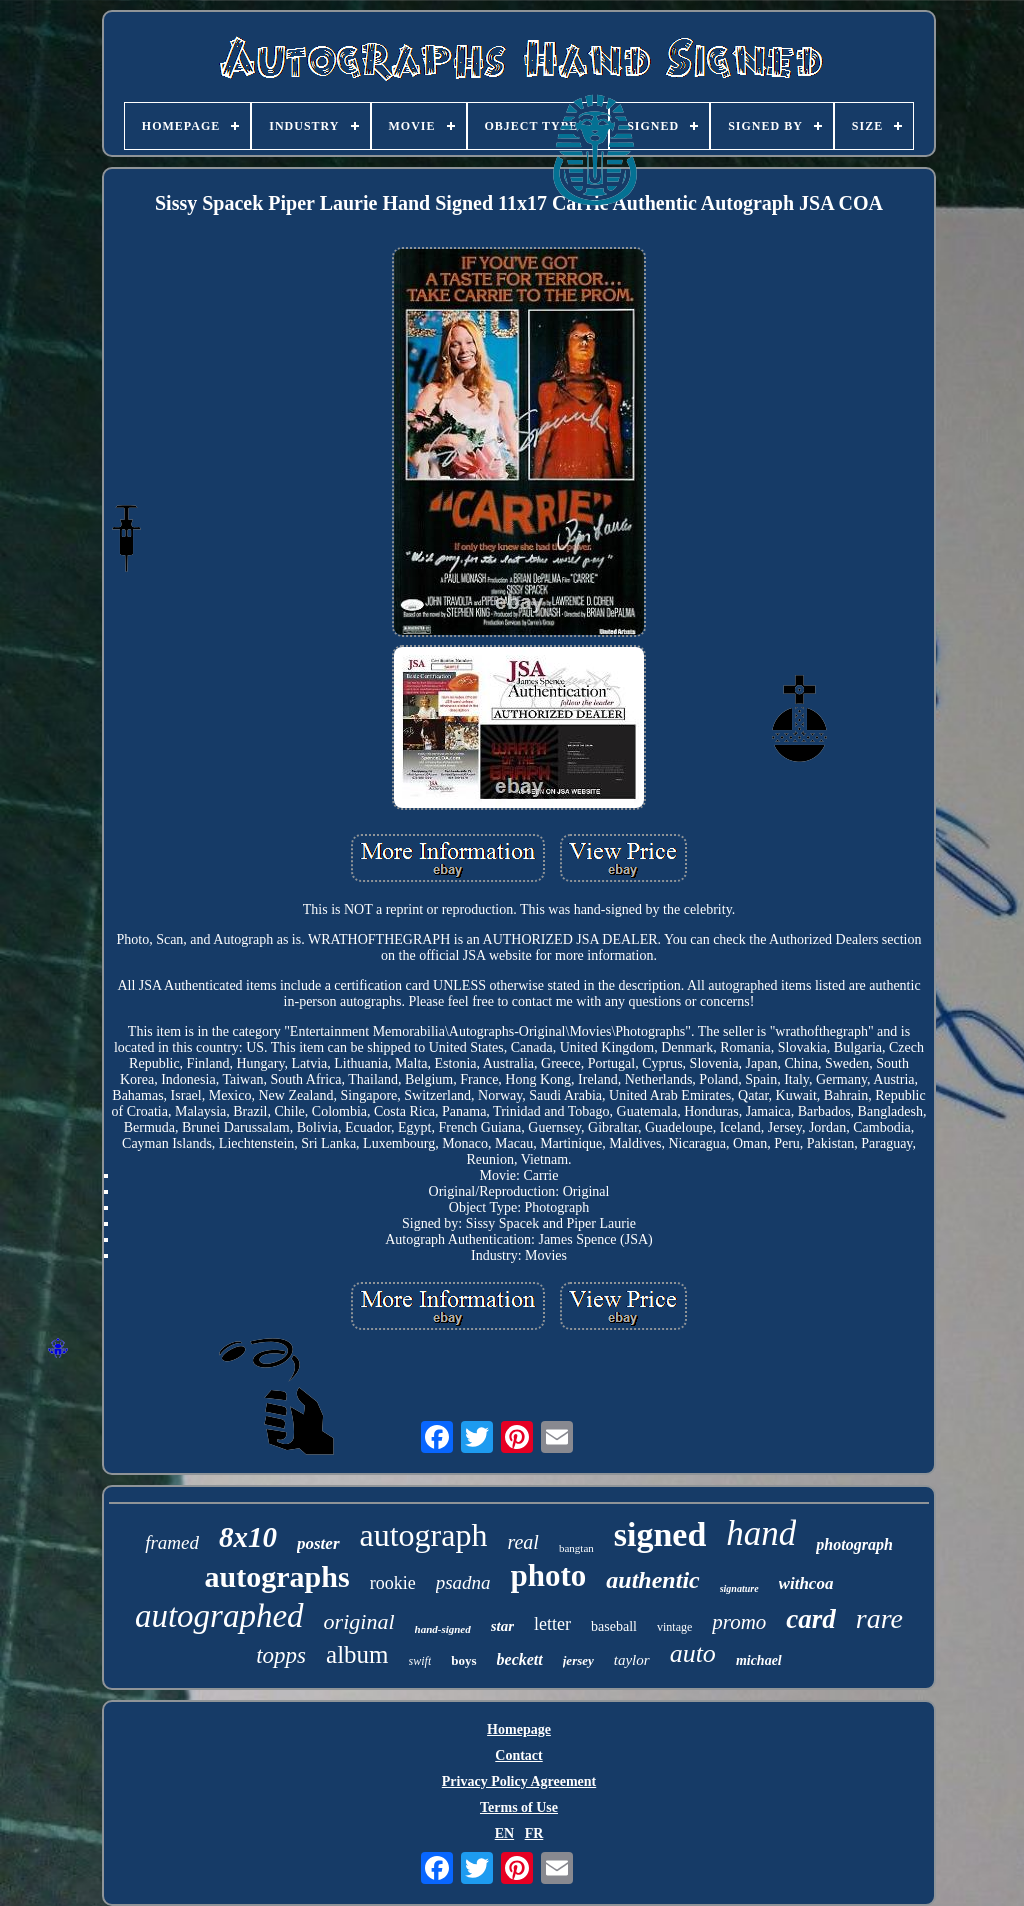 Image resolution: width=1024 pixels, height=1906 pixels. I want to click on holy hand grenade item or power-up in a game, so click(799, 718).